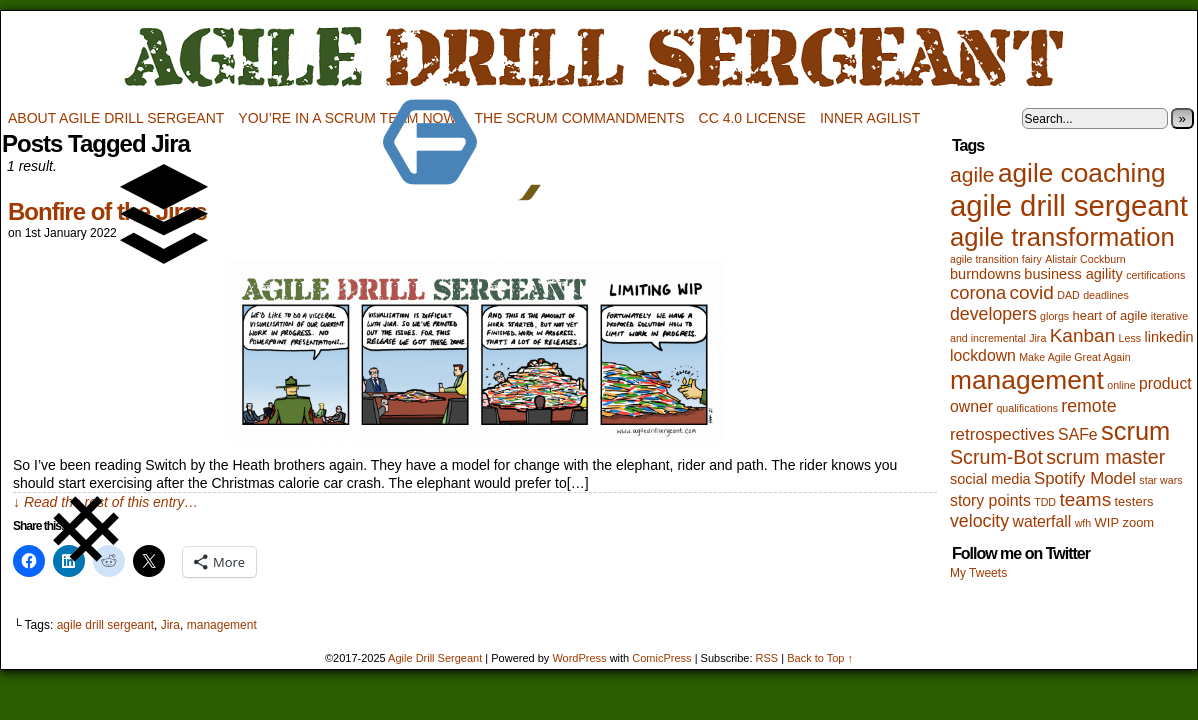  What do you see at coordinates (86, 529) in the screenshot?
I see `open SimpleX messaging app` at bounding box center [86, 529].